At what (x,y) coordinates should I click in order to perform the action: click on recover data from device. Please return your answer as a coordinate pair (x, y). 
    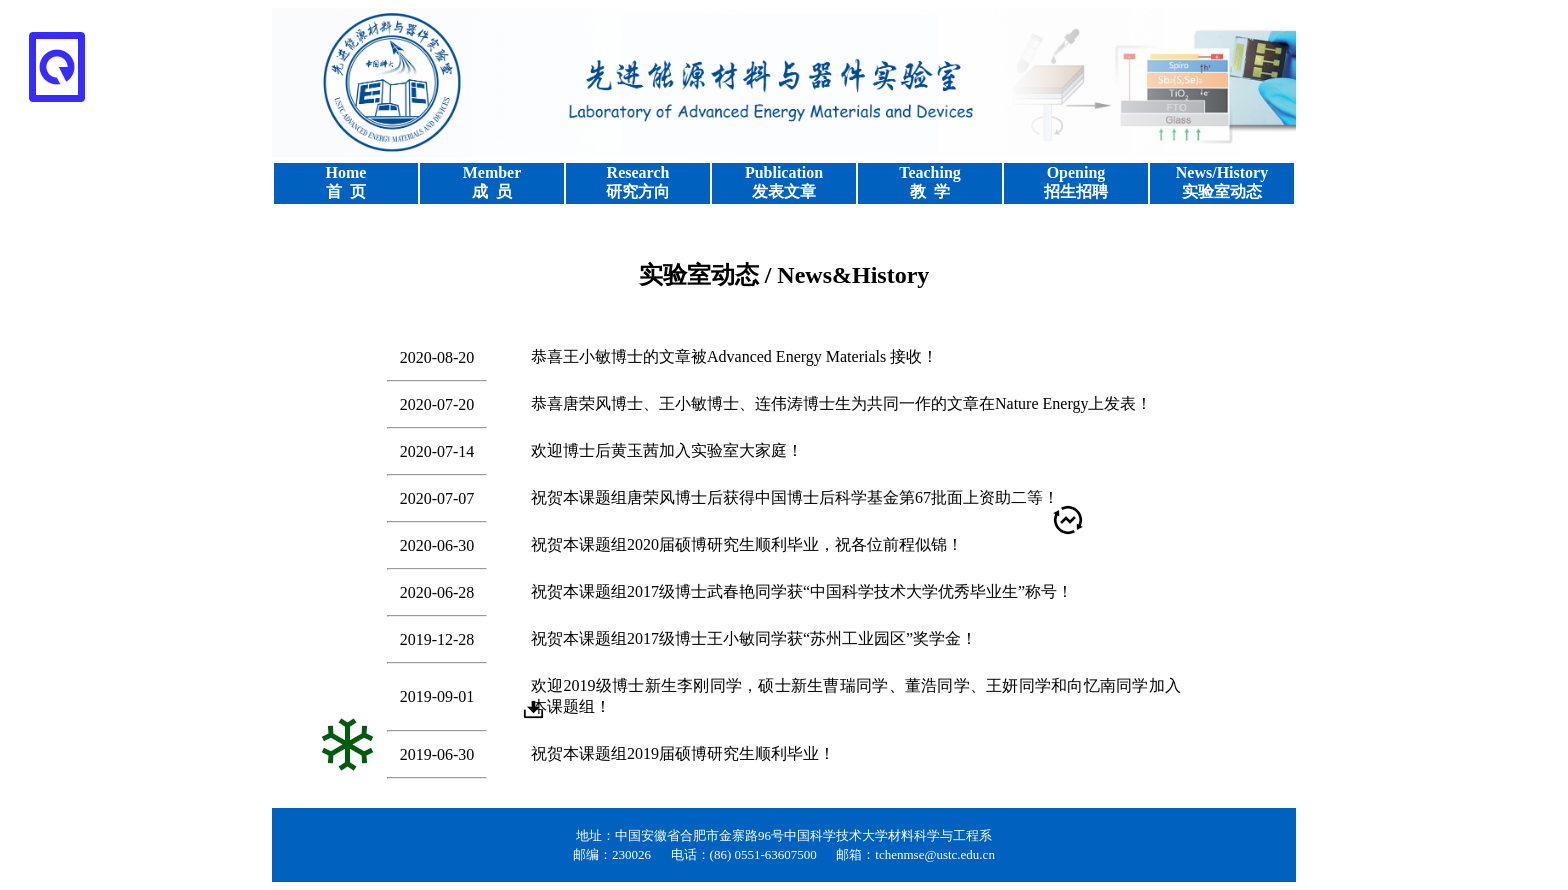
    Looking at the image, I should click on (57, 67).